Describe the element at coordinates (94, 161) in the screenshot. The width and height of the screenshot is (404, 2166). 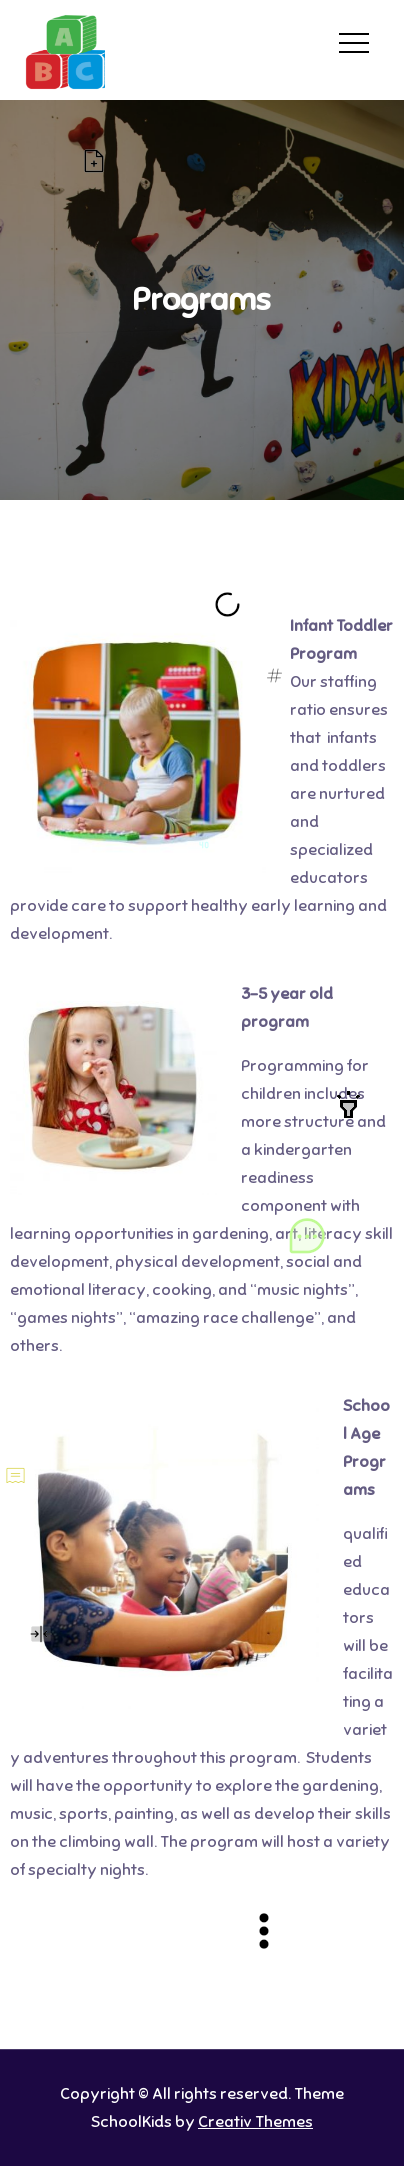
I see `create a new file` at that location.